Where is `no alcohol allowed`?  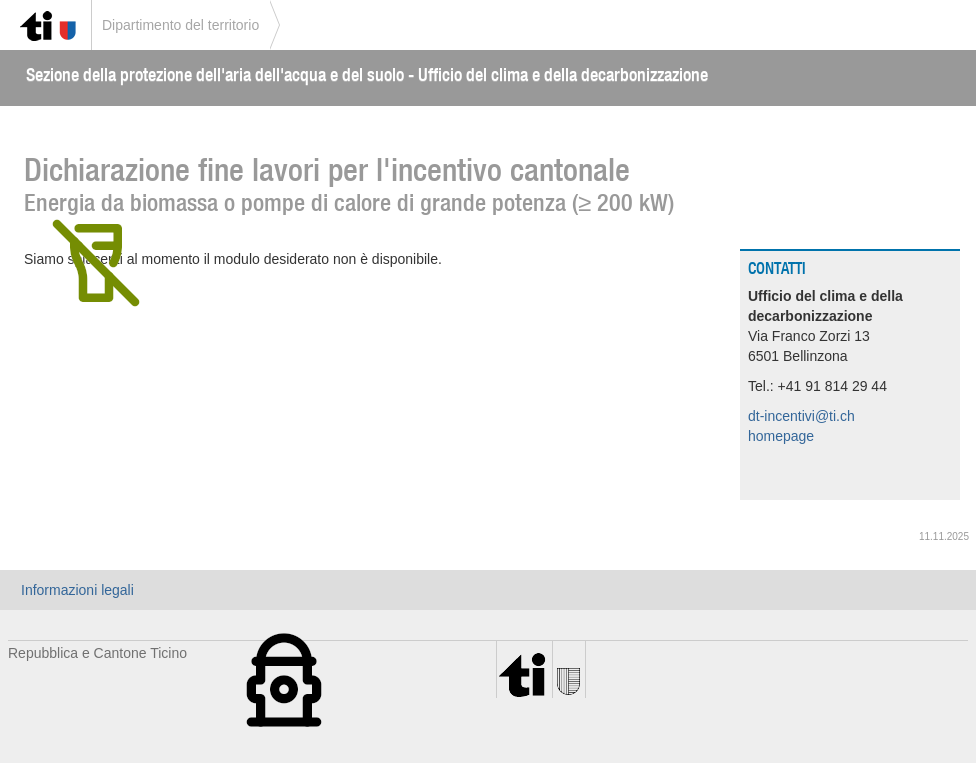 no alcohol allowed is located at coordinates (96, 263).